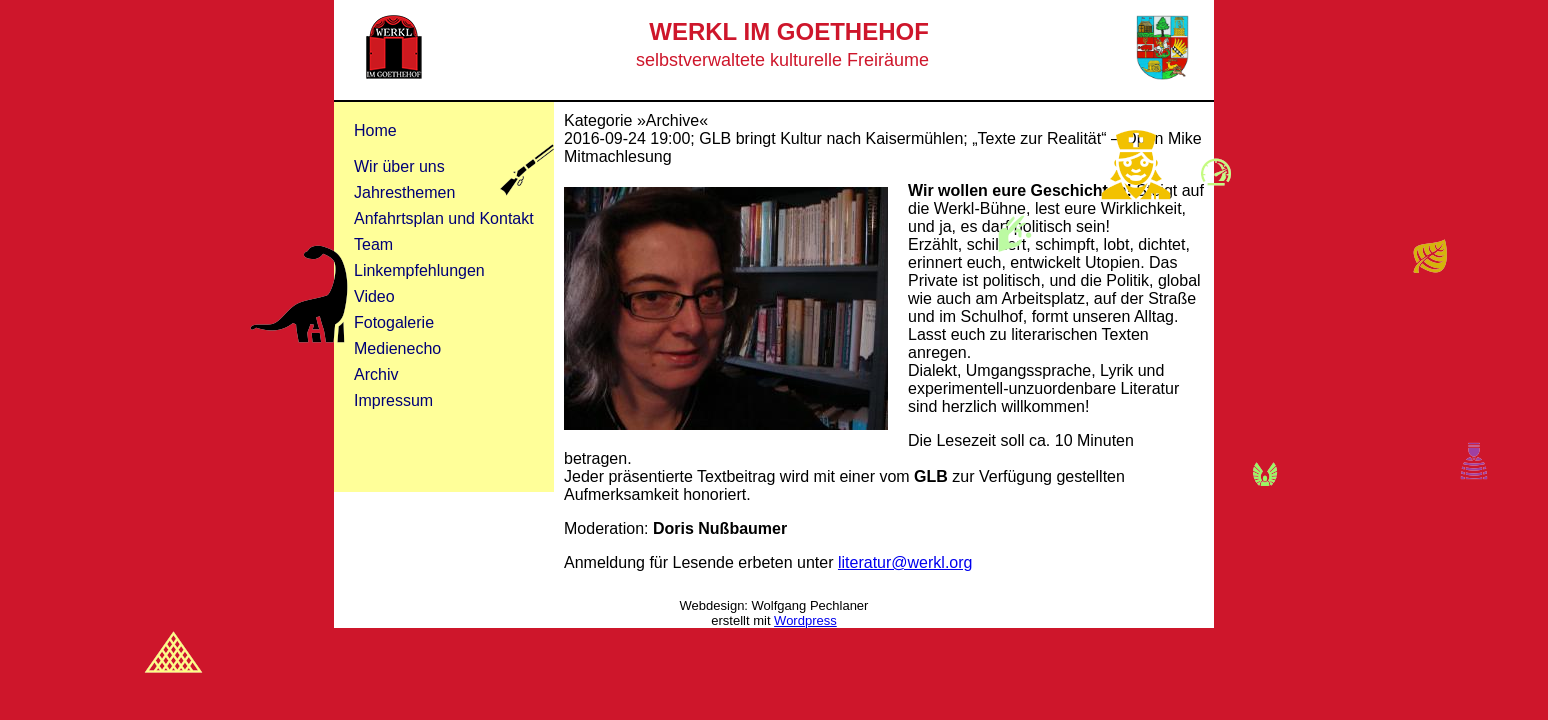 The width and height of the screenshot is (1548, 720). What do you see at coordinates (173, 653) in the screenshot?
I see `view information about the Louvre museum` at bounding box center [173, 653].